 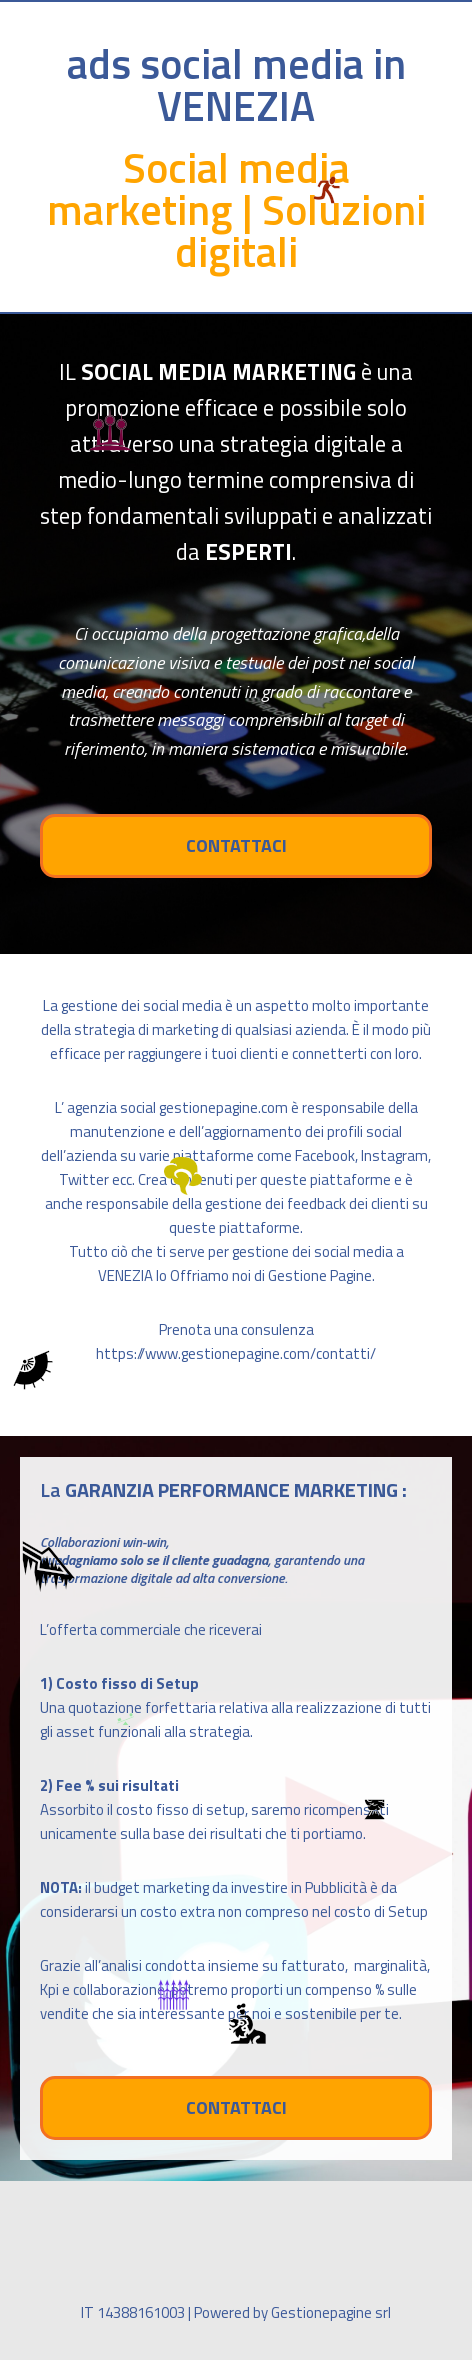 What do you see at coordinates (110, 429) in the screenshot?
I see `indicates a broadcast or transmission tower structure` at bounding box center [110, 429].